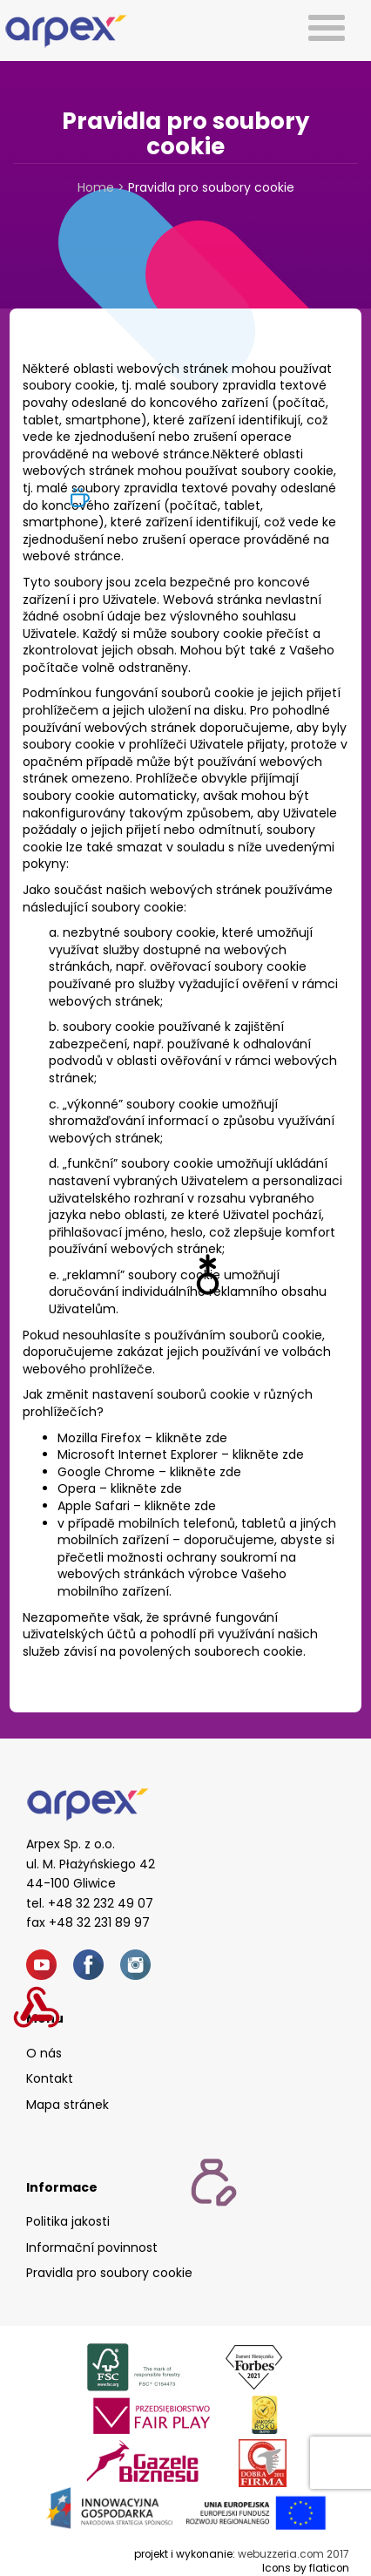 The width and height of the screenshot is (371, 2576). What do you see at coordinates (37, 2010) in the screenshot?
I see `configure webhook integrations` at bounding box center [37, 2010].